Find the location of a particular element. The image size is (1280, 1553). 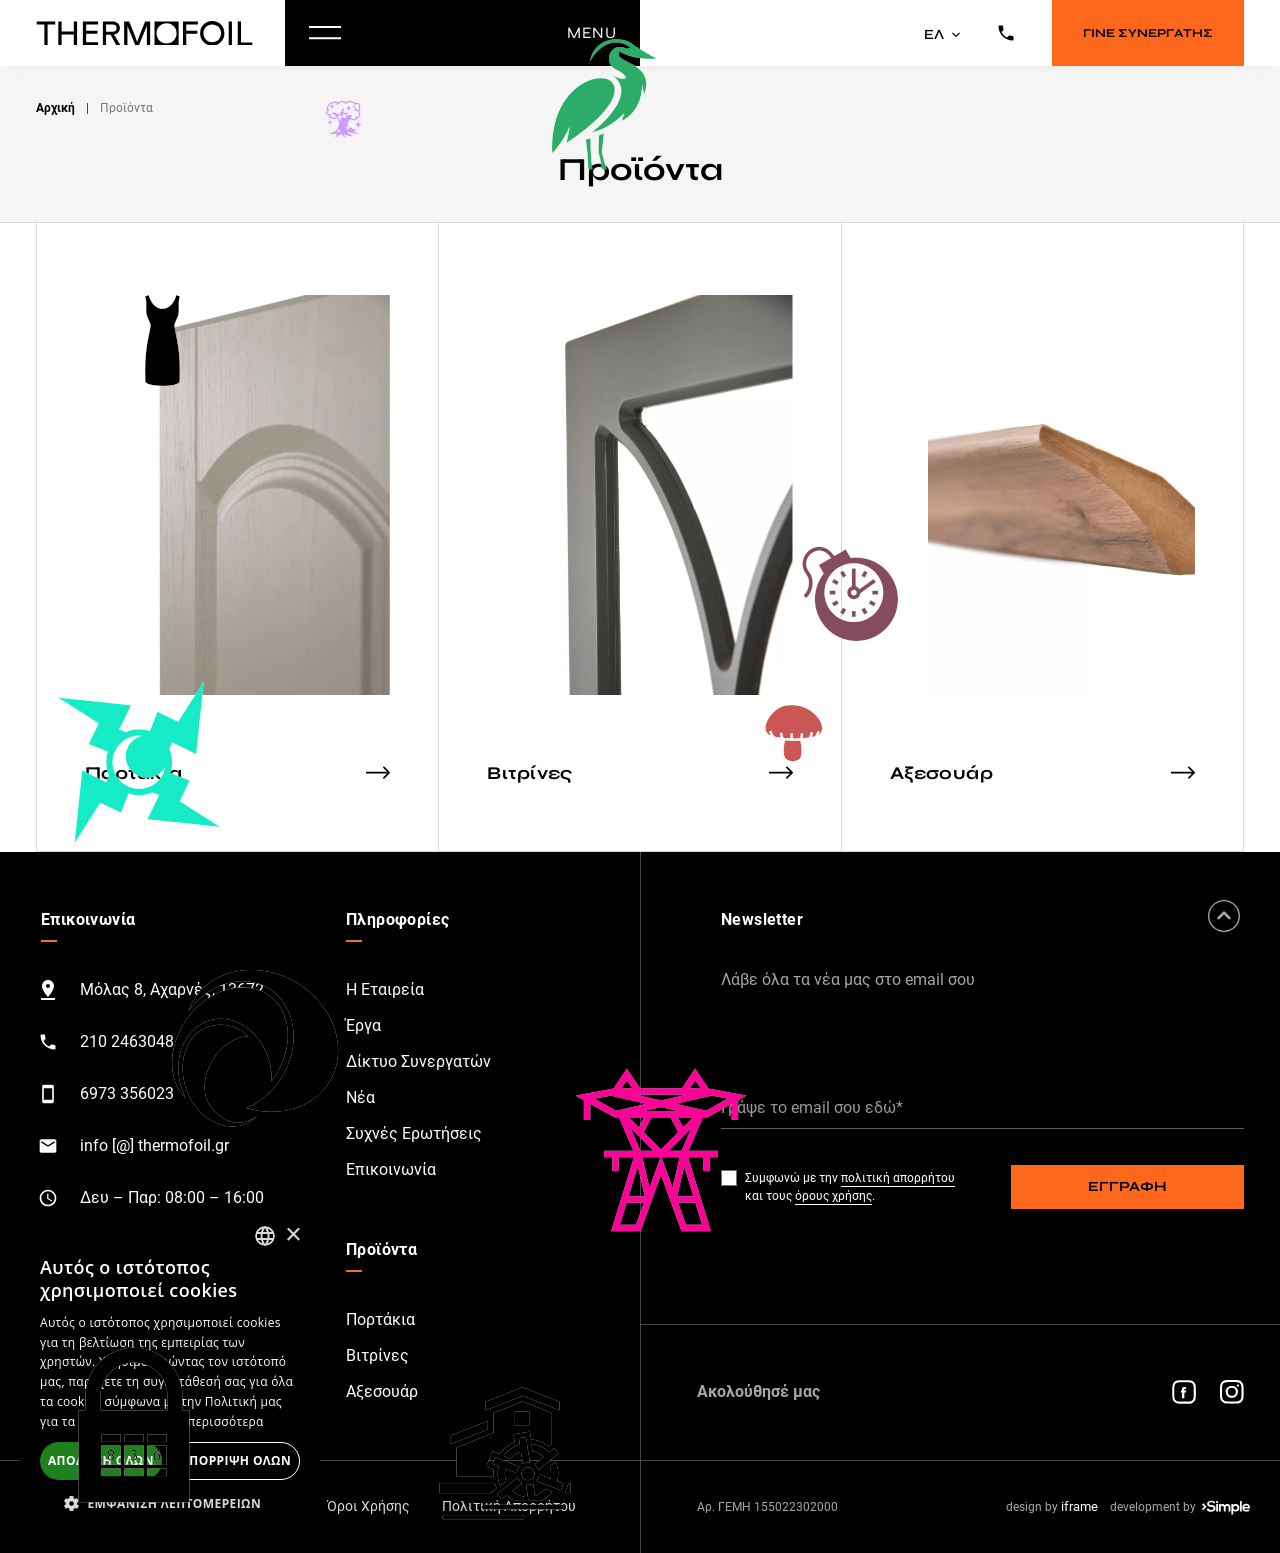

access water mill building or production facility is located at coordinates (505, 1454).